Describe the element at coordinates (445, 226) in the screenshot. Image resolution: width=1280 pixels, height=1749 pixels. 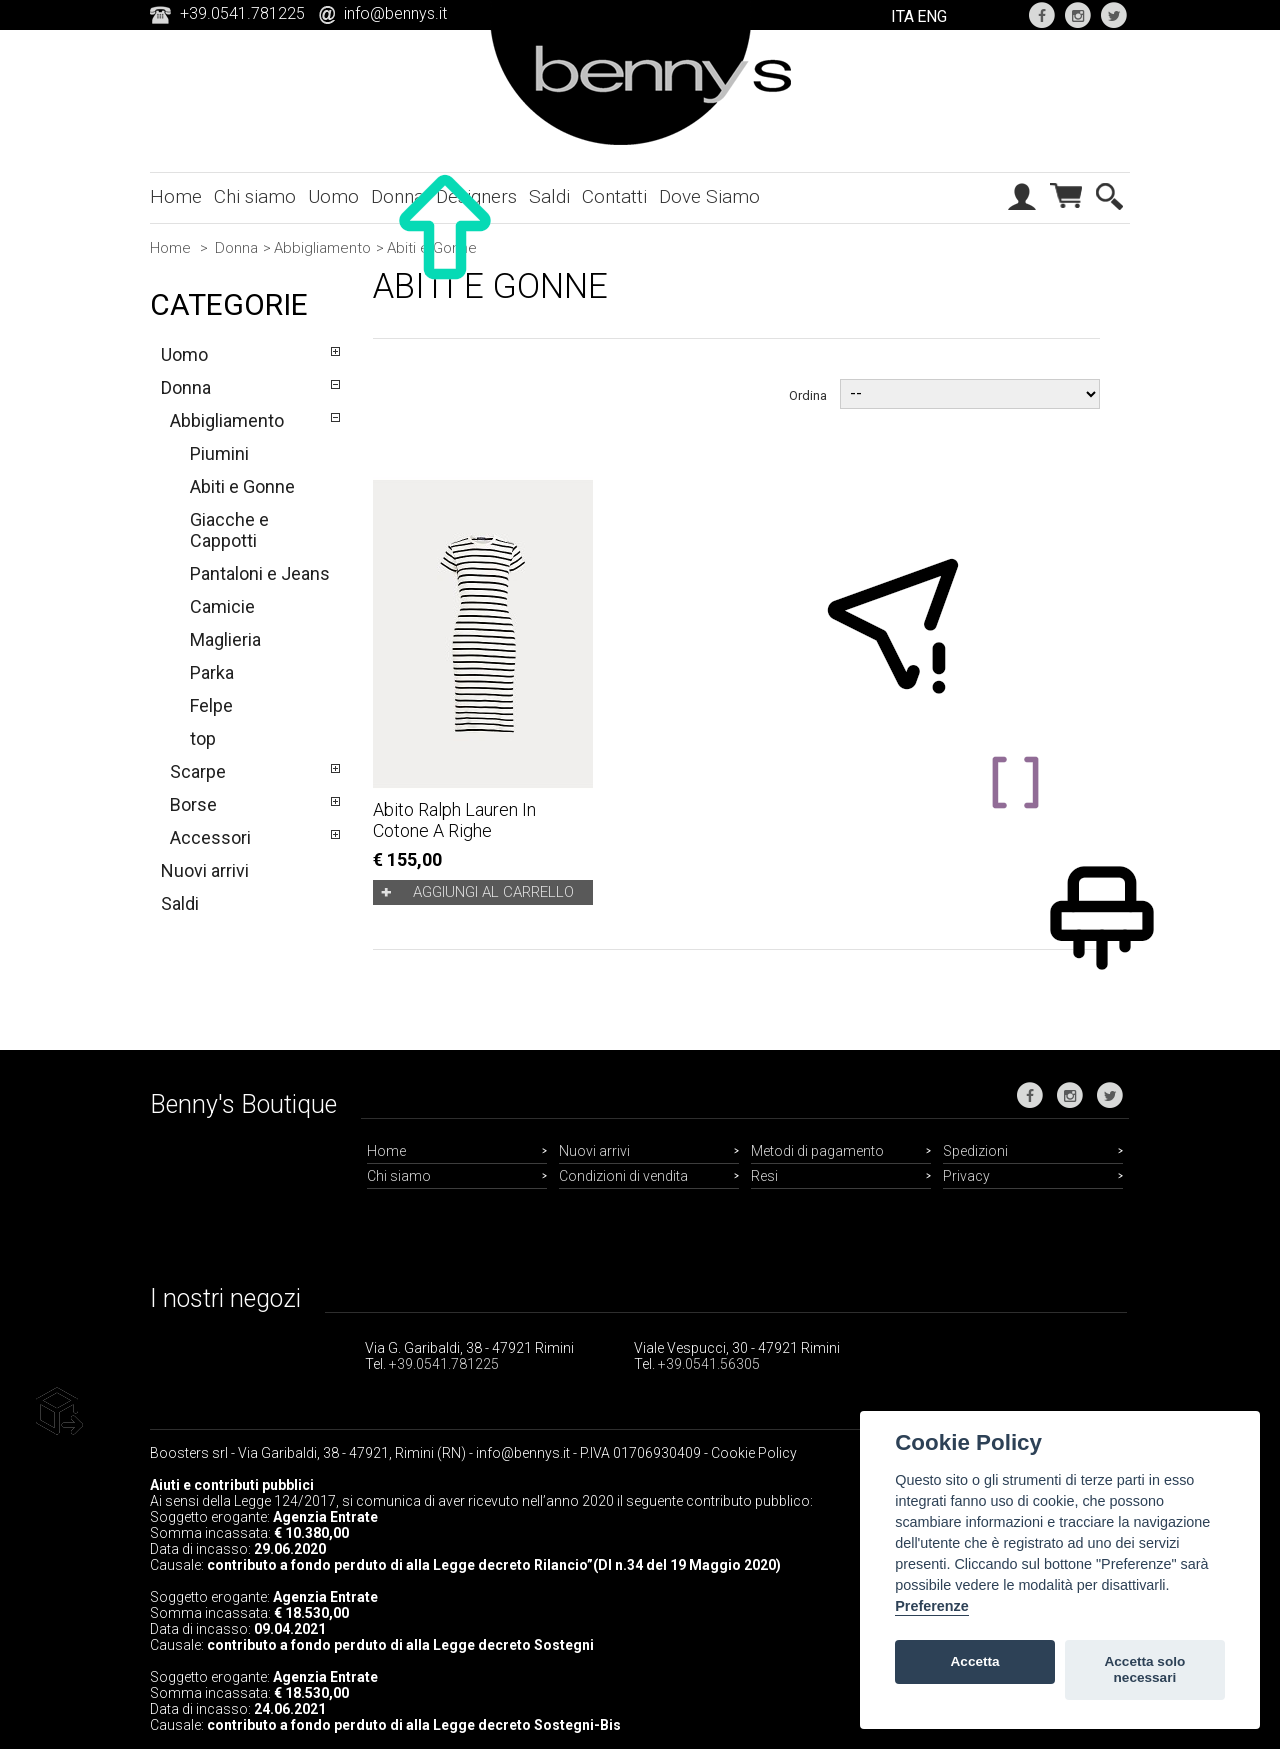
I see `upvote or like content` at that location.